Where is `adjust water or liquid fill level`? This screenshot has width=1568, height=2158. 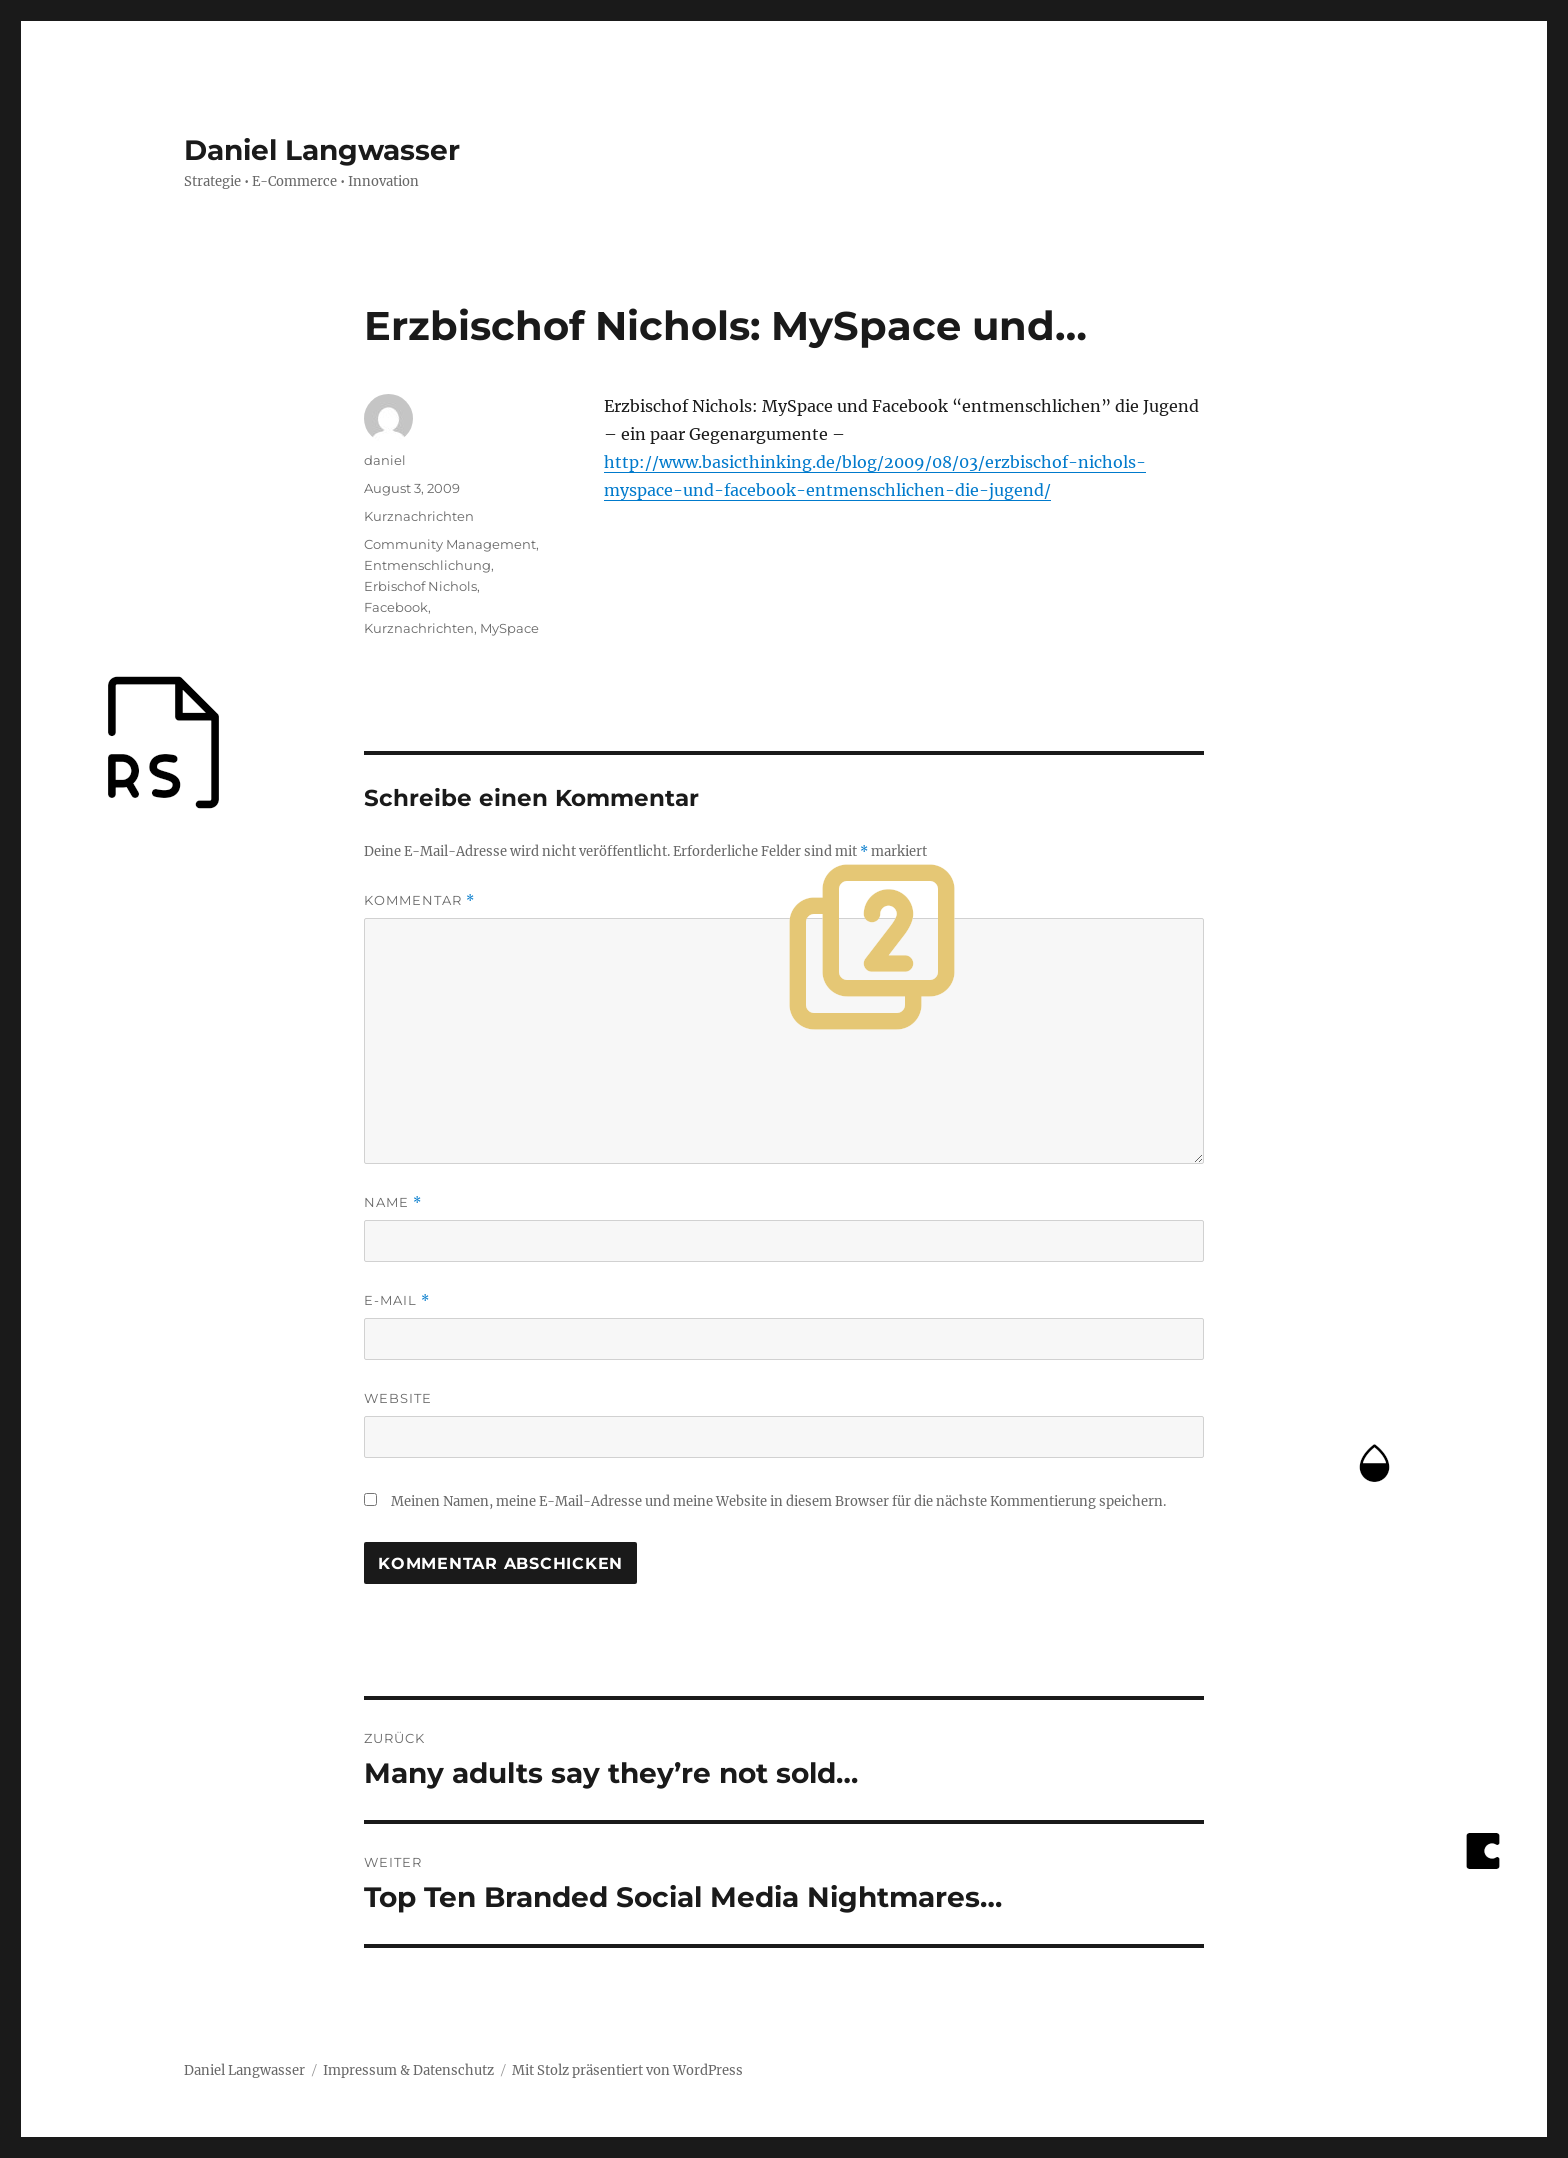 adjust water or liquid fill level is located at coordinates (1374, 1464).